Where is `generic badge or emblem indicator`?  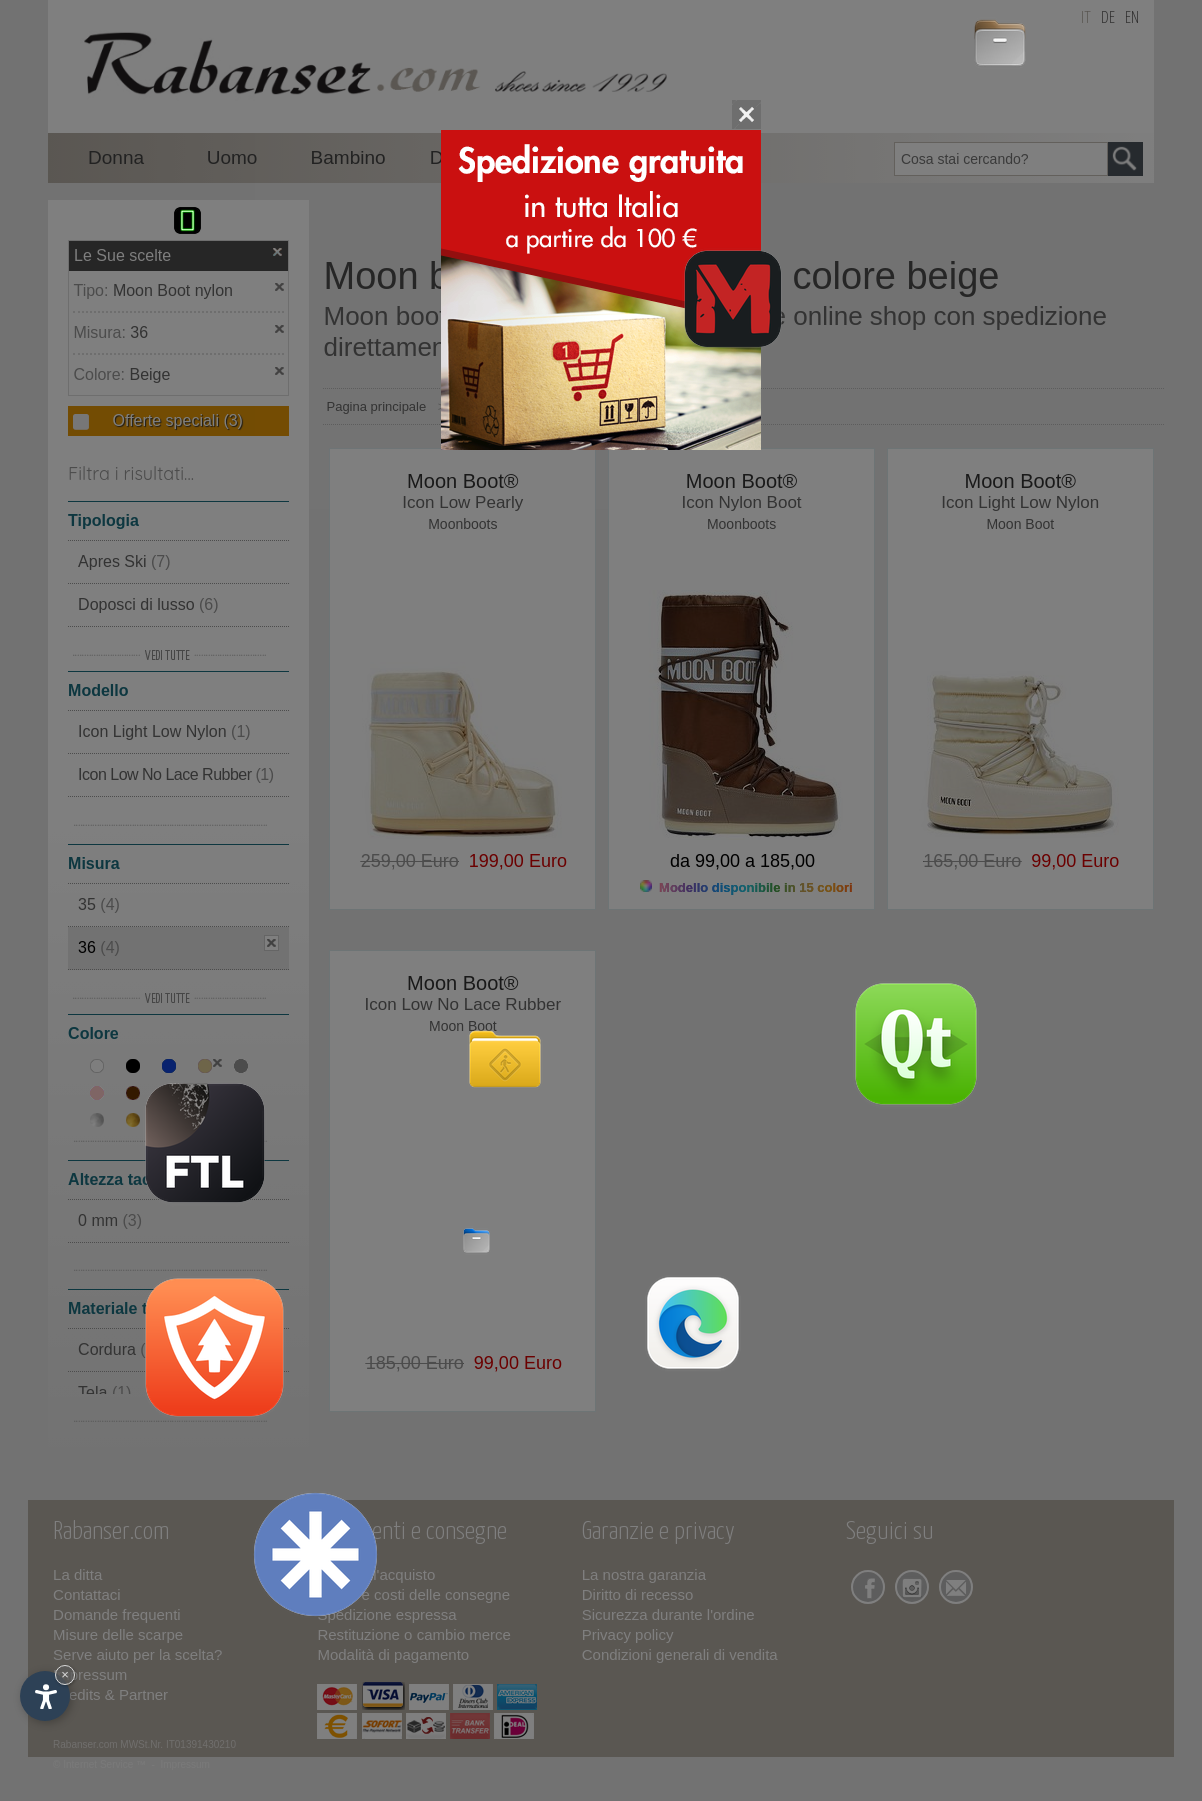
generic badge or emblem indicator is located at coordinates (315, 1554).